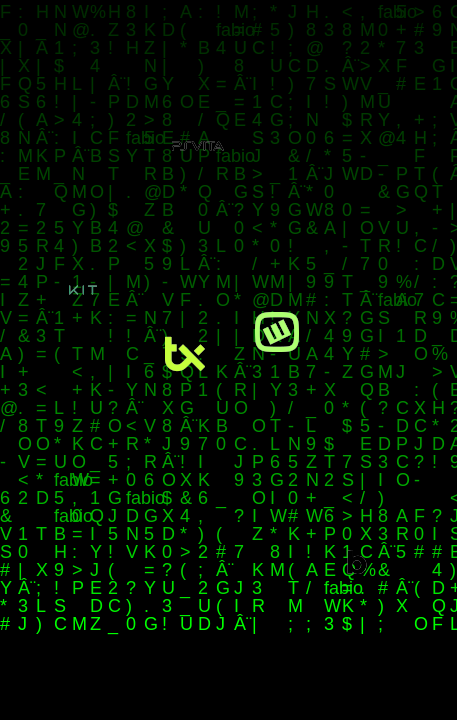  What do you see at coordinates (277, 332) in the screenshot?
I see `open the Wykop app` at bounding box center [277, 332].